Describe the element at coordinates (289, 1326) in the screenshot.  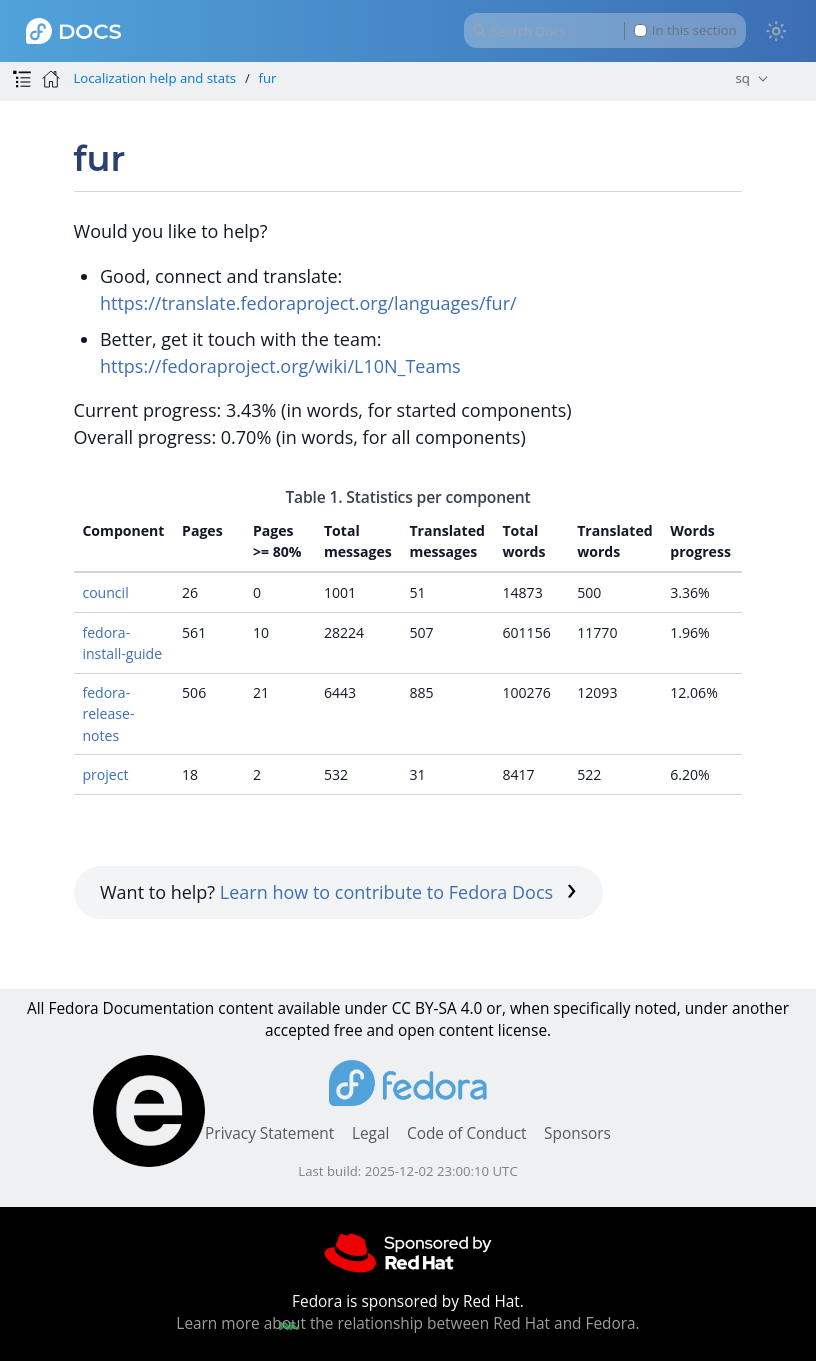
I see `visit the SWC (Speedy Web Compiler) website or documentation` at that location.